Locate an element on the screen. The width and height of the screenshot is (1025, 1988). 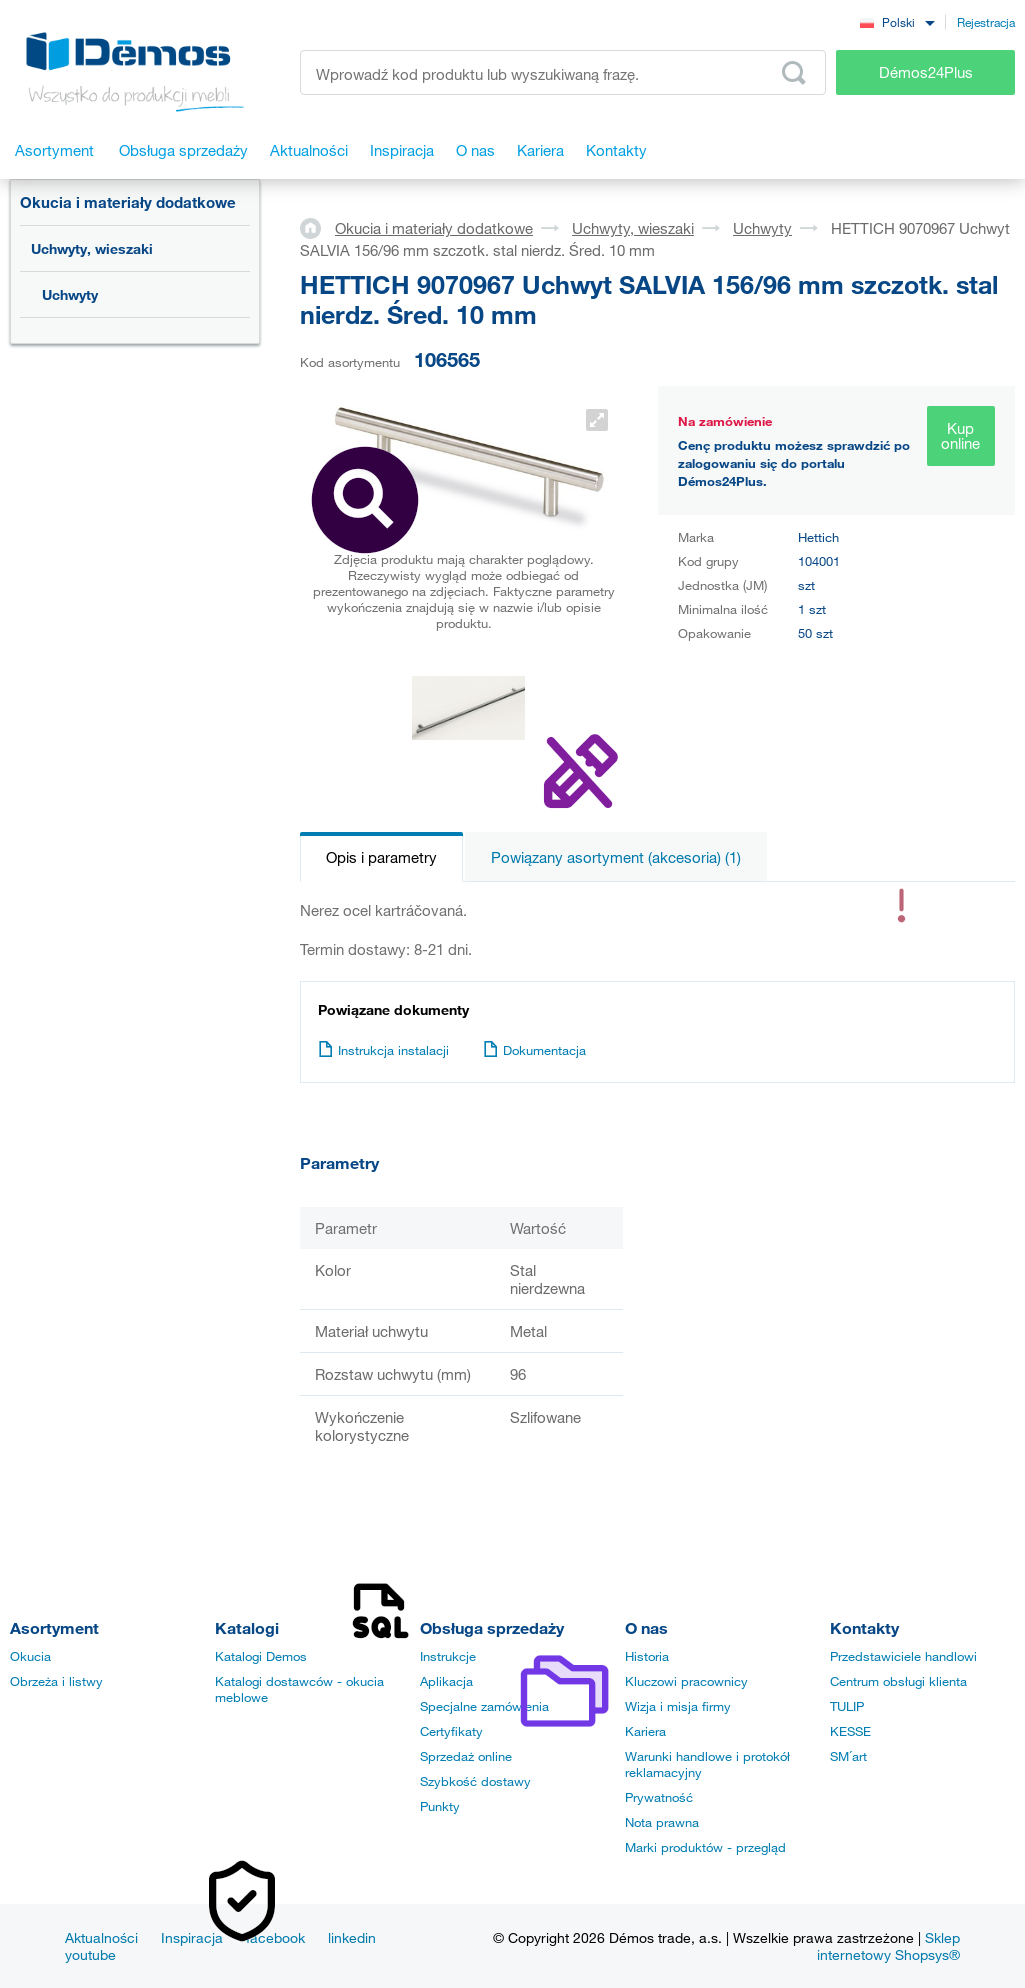
editing is disabled or unavailable is located at coordinates (579, 772).